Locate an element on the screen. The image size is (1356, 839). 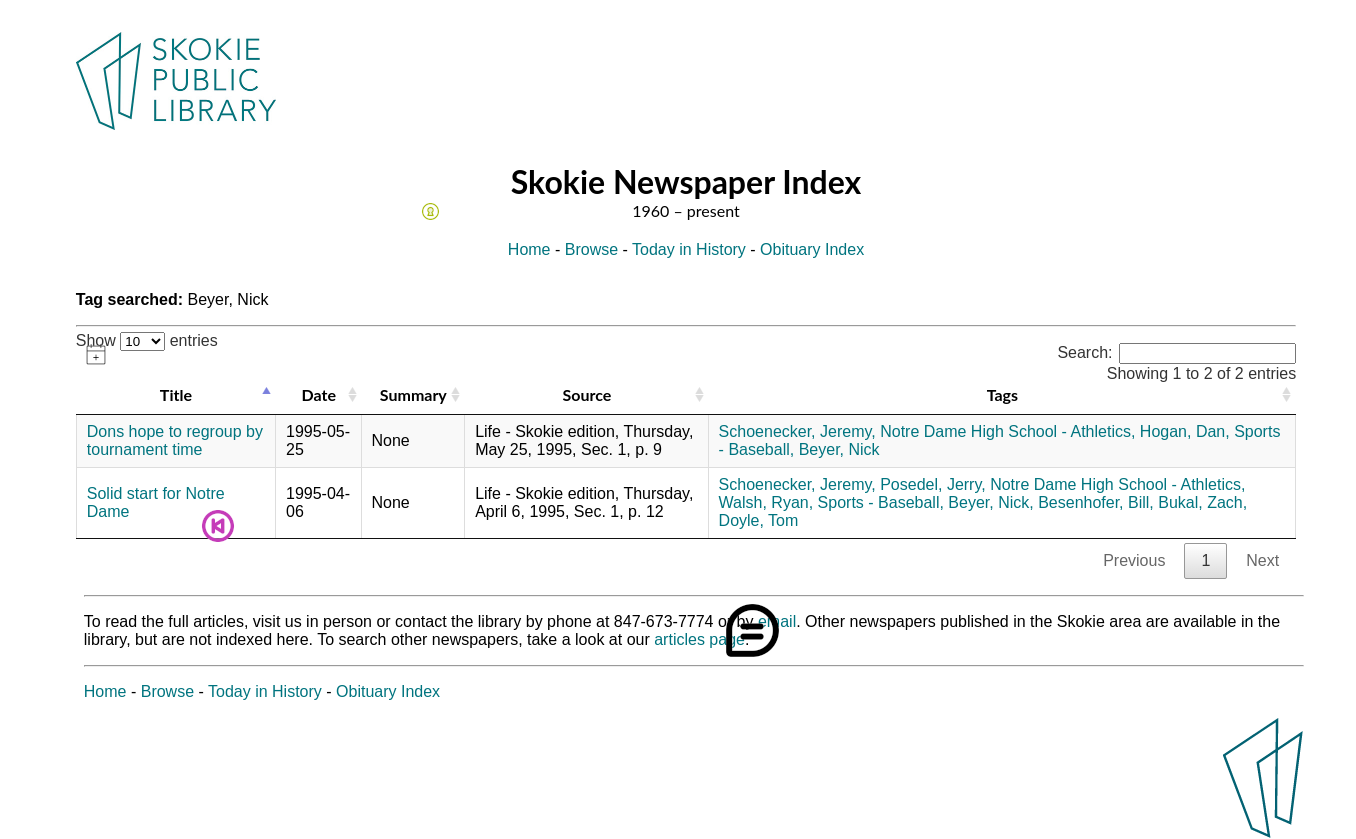
add a new event to the calendar is located at coordinates (96, 355).